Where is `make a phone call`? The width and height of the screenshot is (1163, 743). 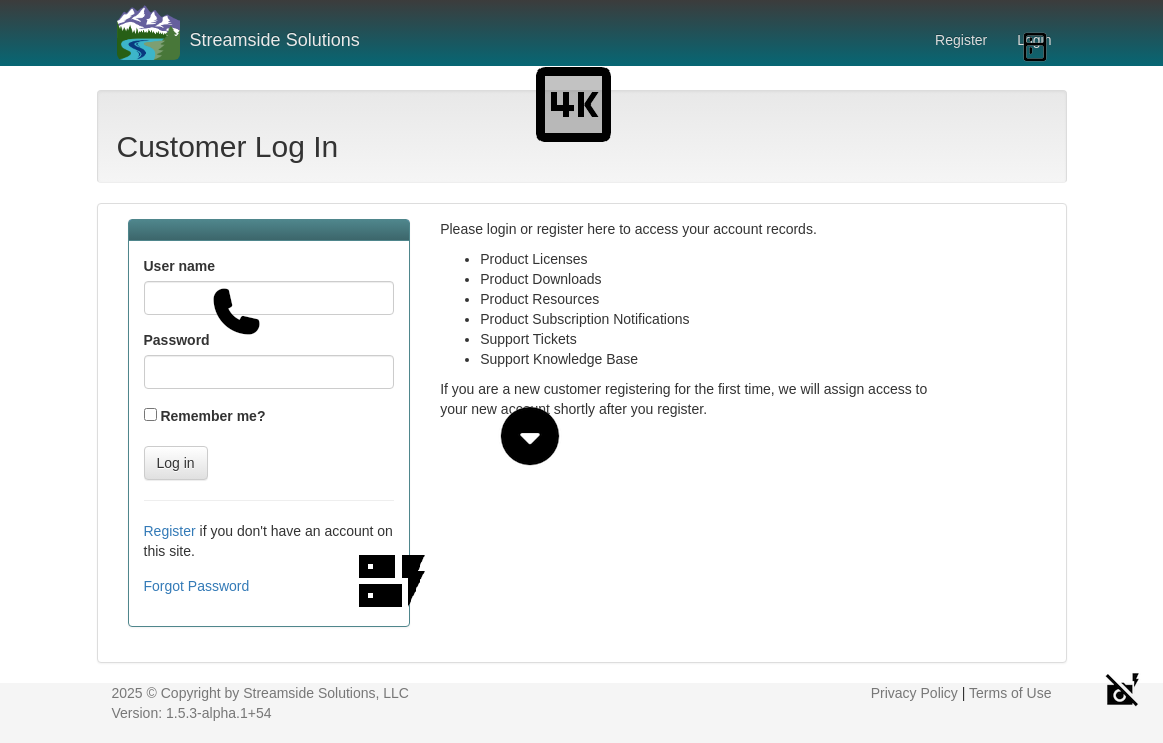
make a phone call is located at coordinates (236, 311).